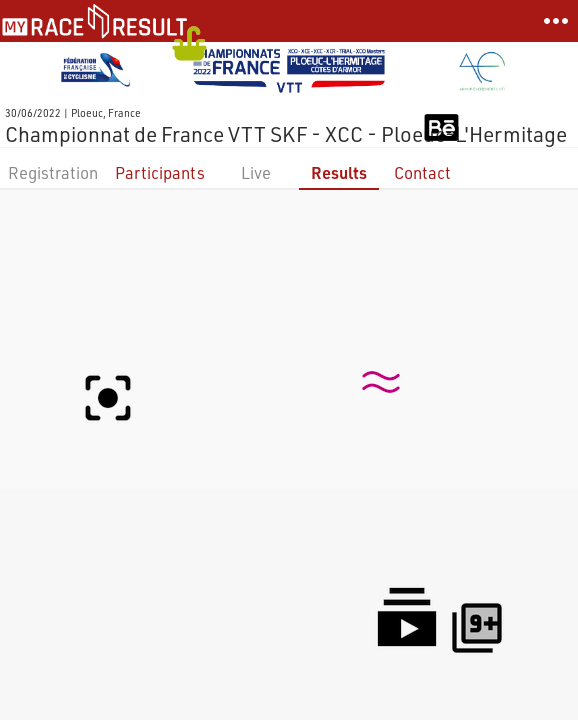  Describe the element at coordinates (381, 382) in the screenshot. I see `indicates approximate or estimated value` at that location.